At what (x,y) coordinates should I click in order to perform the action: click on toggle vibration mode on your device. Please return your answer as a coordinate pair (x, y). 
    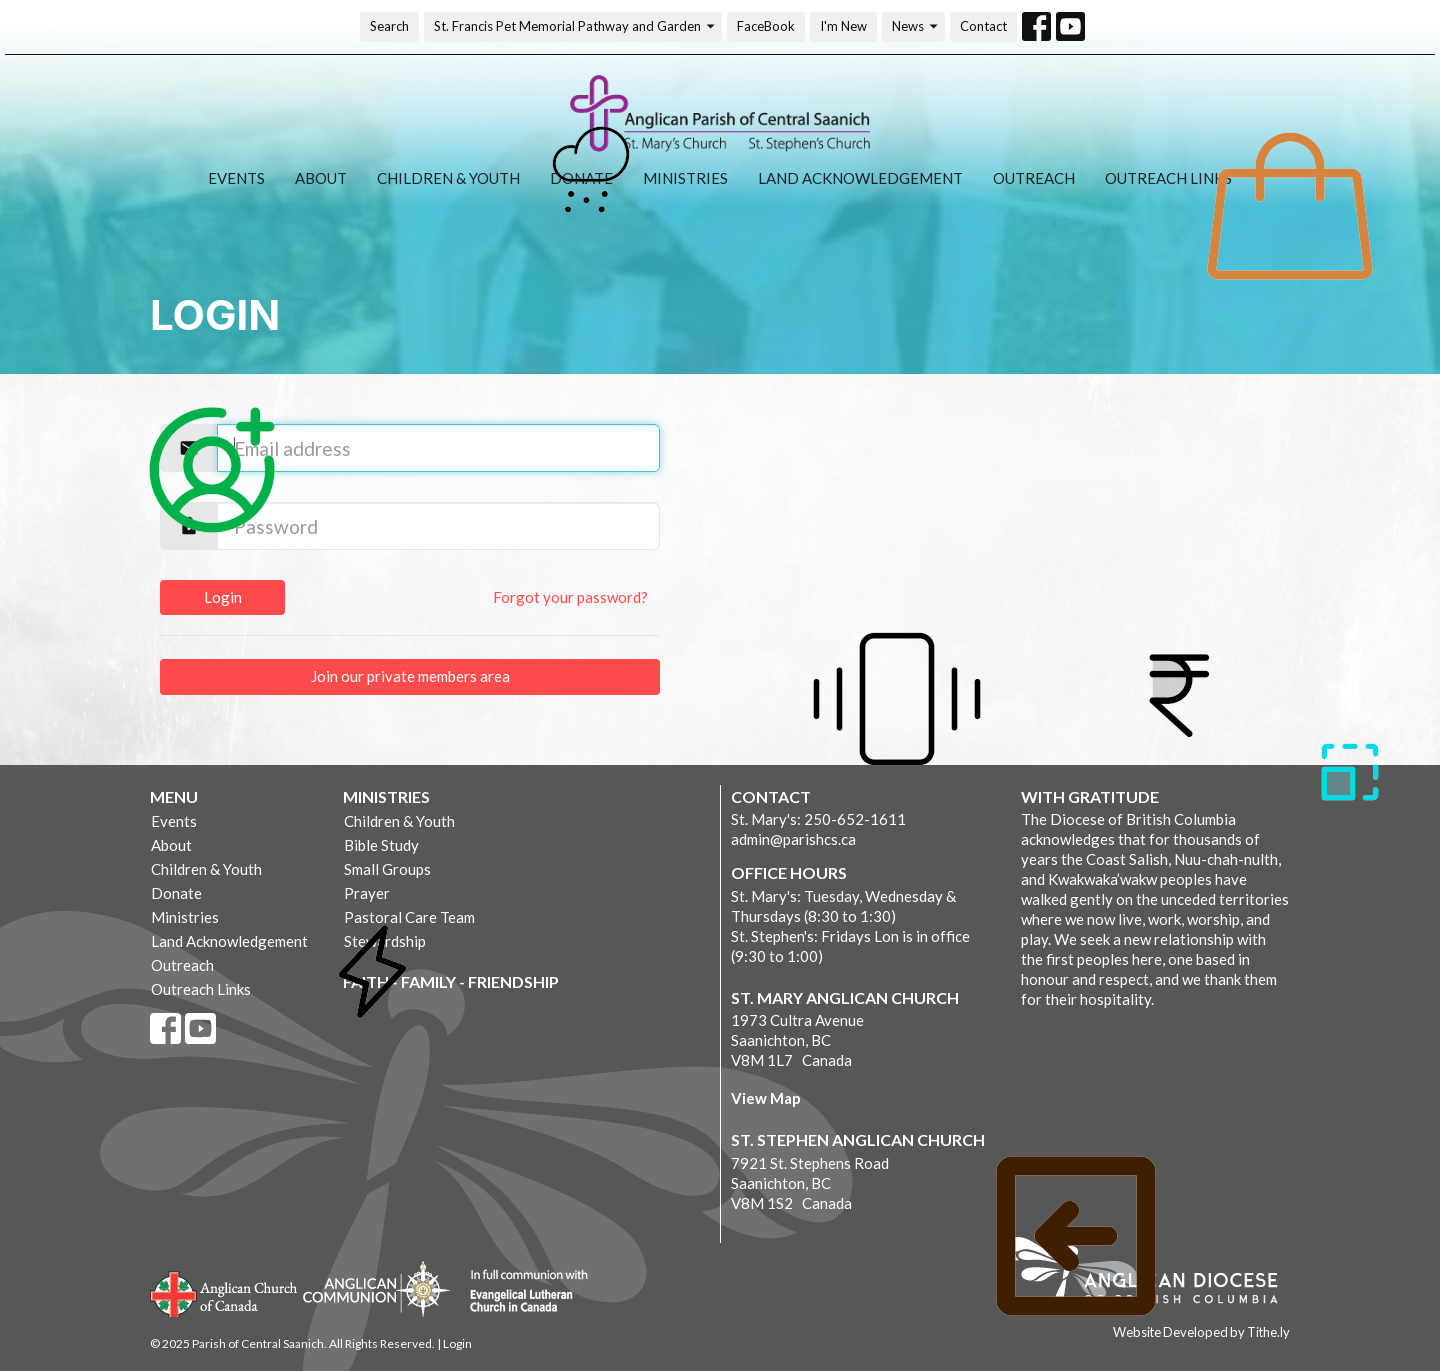
    Looking at the image, I should click on (897, 699).